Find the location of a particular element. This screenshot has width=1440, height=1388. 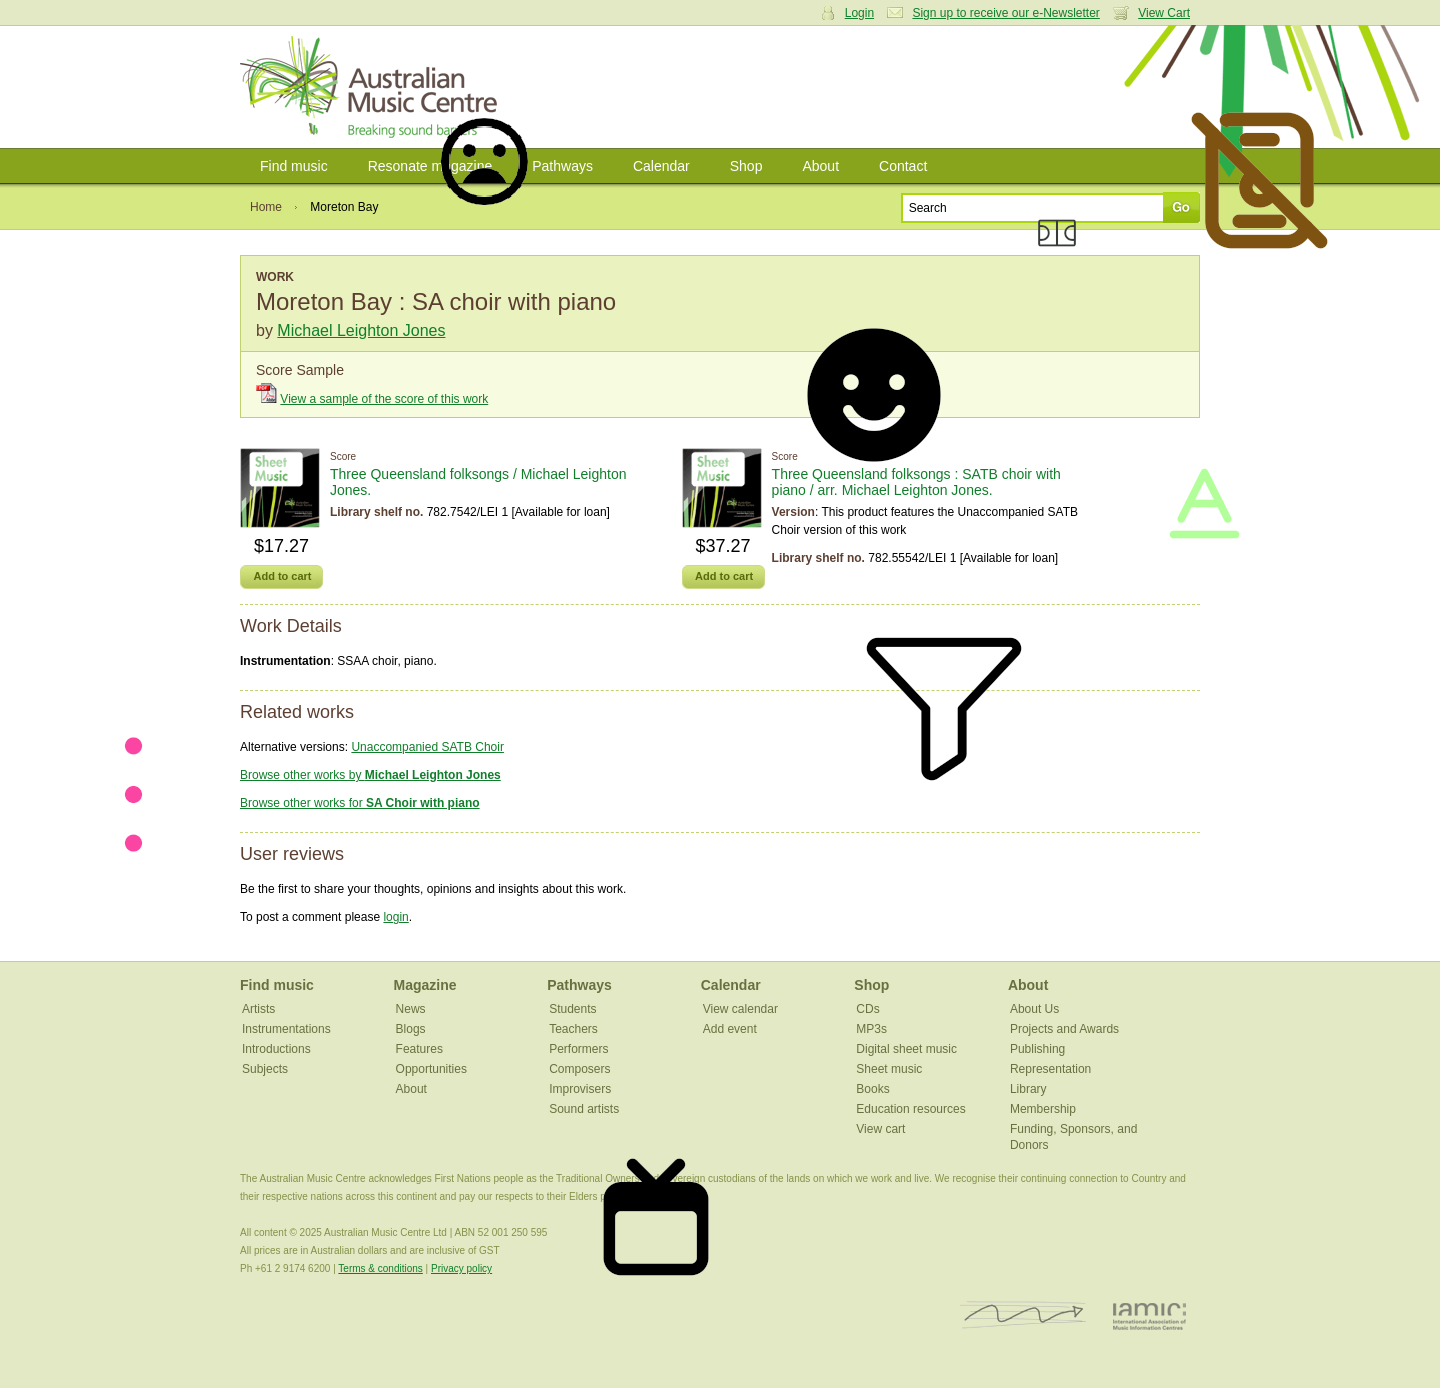

filter or sort content is located at coordinates (944, 703).